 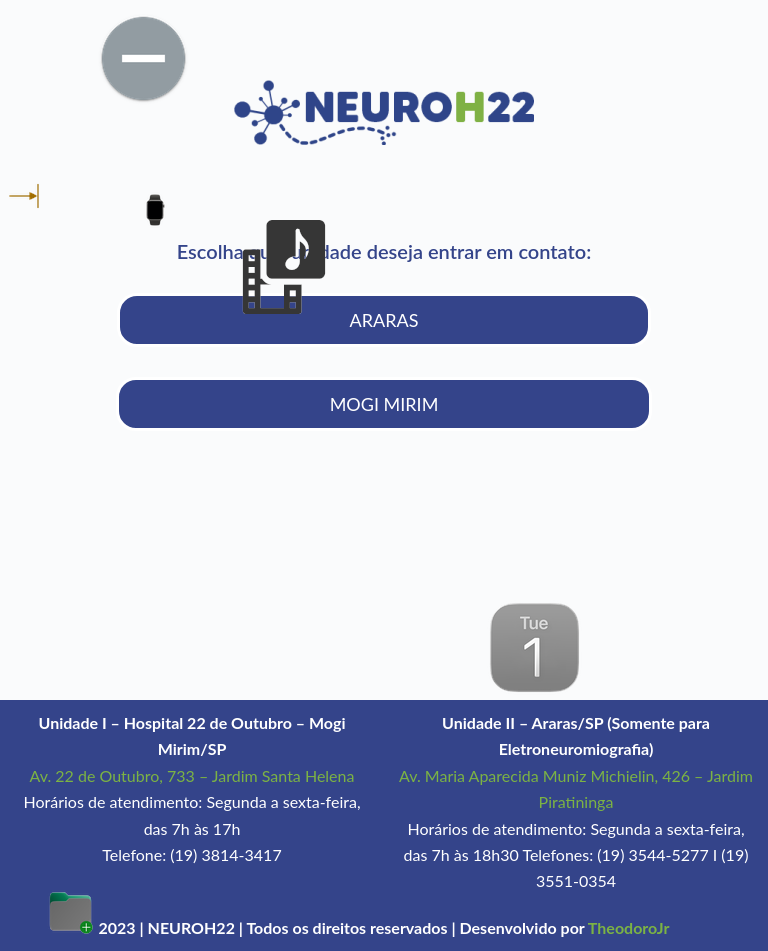 What do you see at coordinates (534, 647) in the screenshot?
I see `open the calendar app` at bounding box center [534, 647].